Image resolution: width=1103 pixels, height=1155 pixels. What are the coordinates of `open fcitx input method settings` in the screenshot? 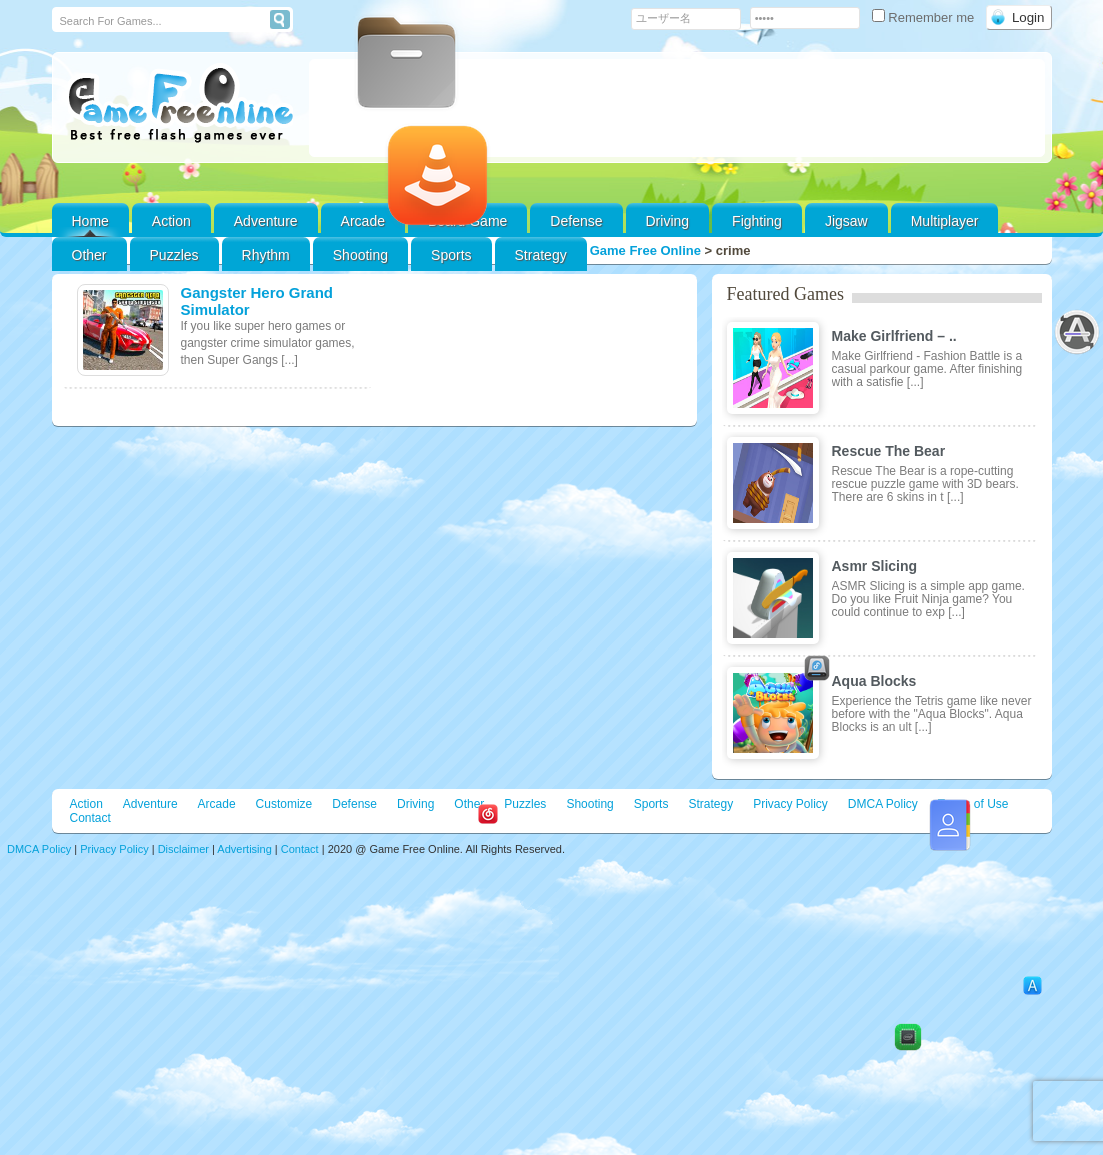 It's located at (1032, 985).